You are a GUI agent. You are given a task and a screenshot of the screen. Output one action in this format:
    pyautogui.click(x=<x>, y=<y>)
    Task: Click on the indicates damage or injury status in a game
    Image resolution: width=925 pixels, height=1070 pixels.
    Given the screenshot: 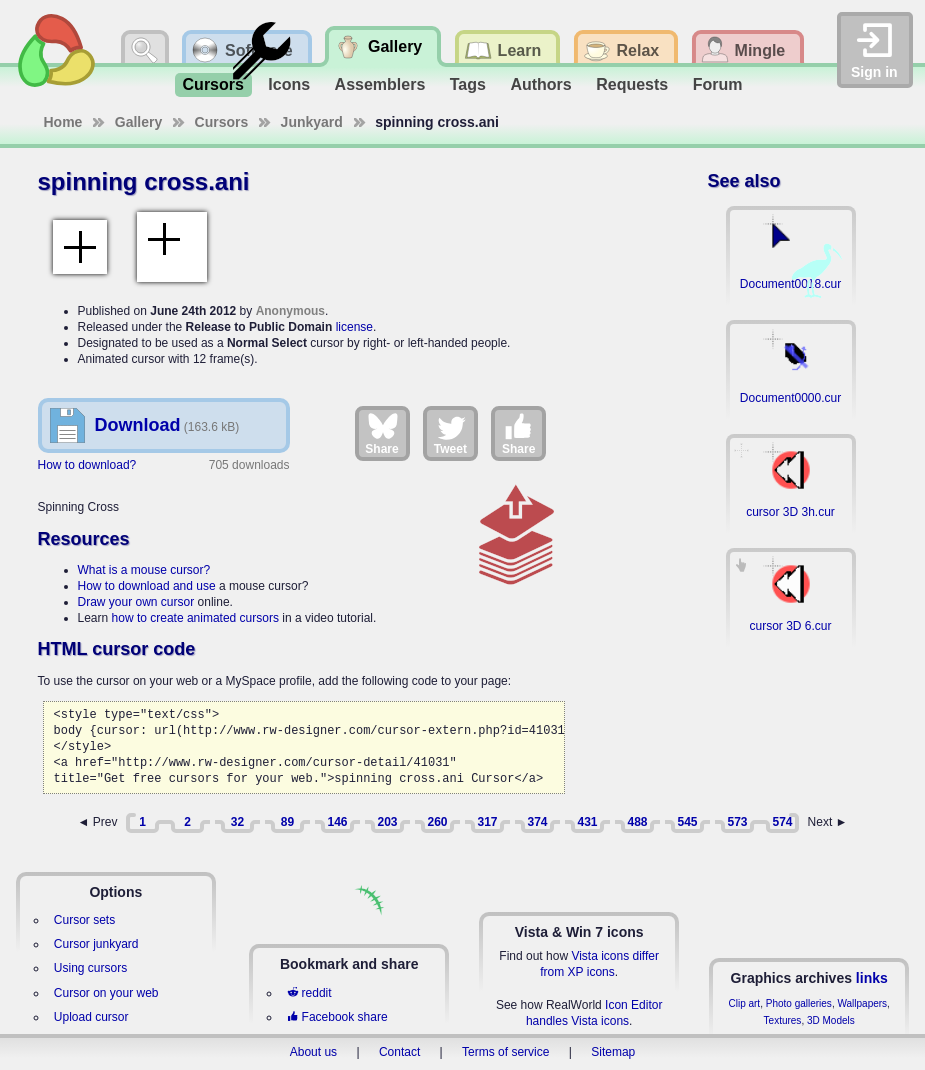 What is the action you would take?
    pyautogui.click(x=369, y=900)
    